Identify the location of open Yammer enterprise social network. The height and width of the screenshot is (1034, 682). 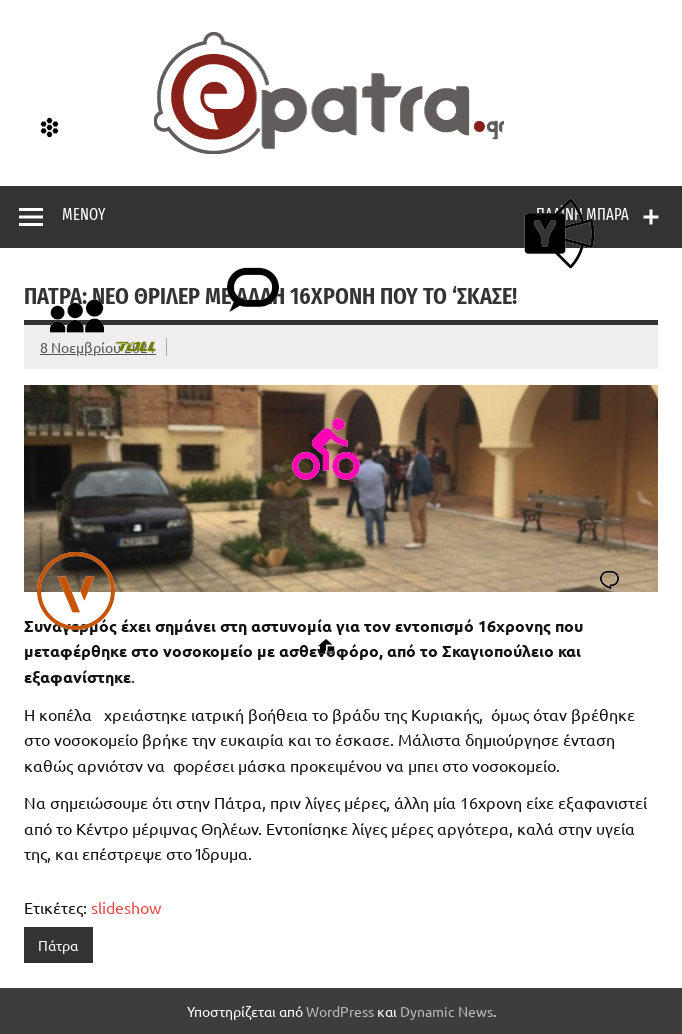
(559, 233).